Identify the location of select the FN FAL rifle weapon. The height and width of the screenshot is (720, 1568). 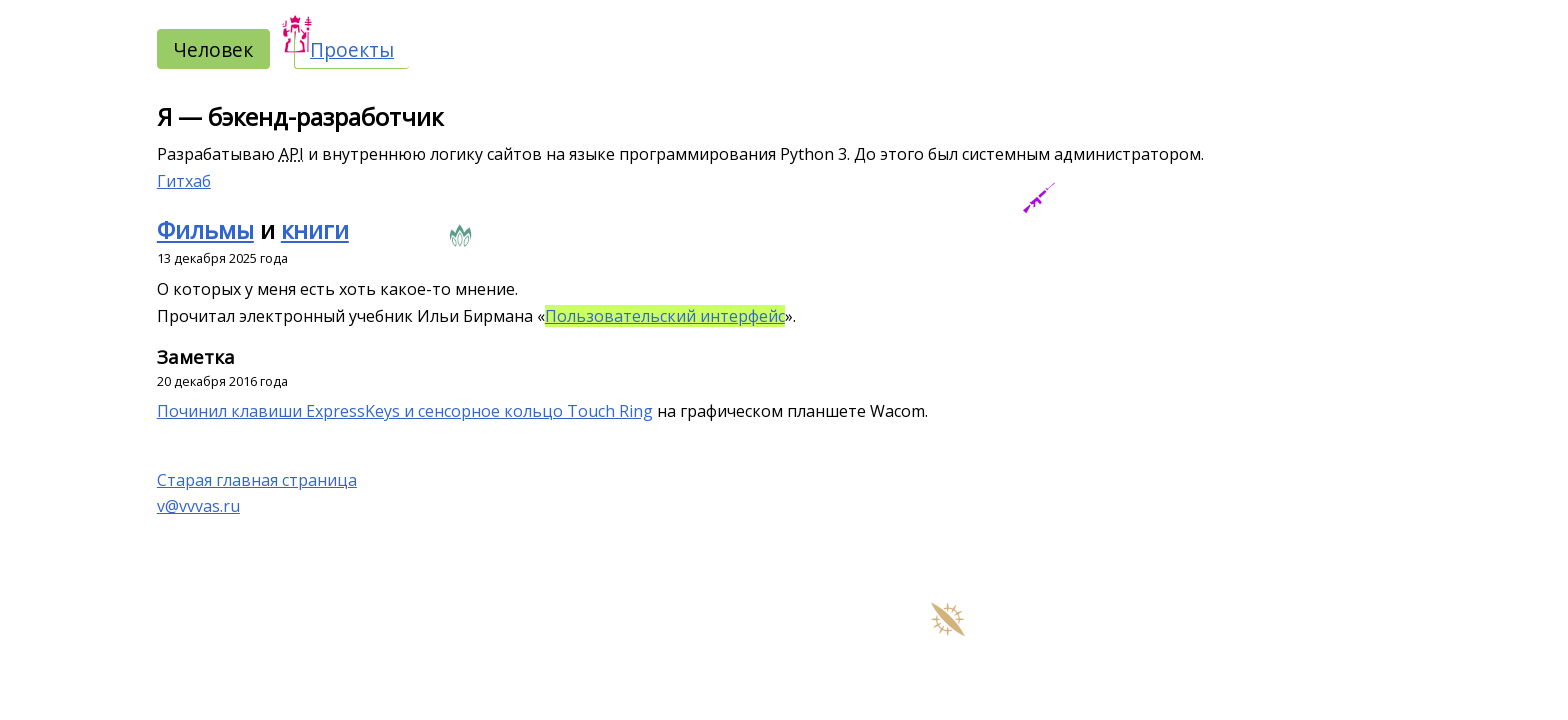
(1039, 198).